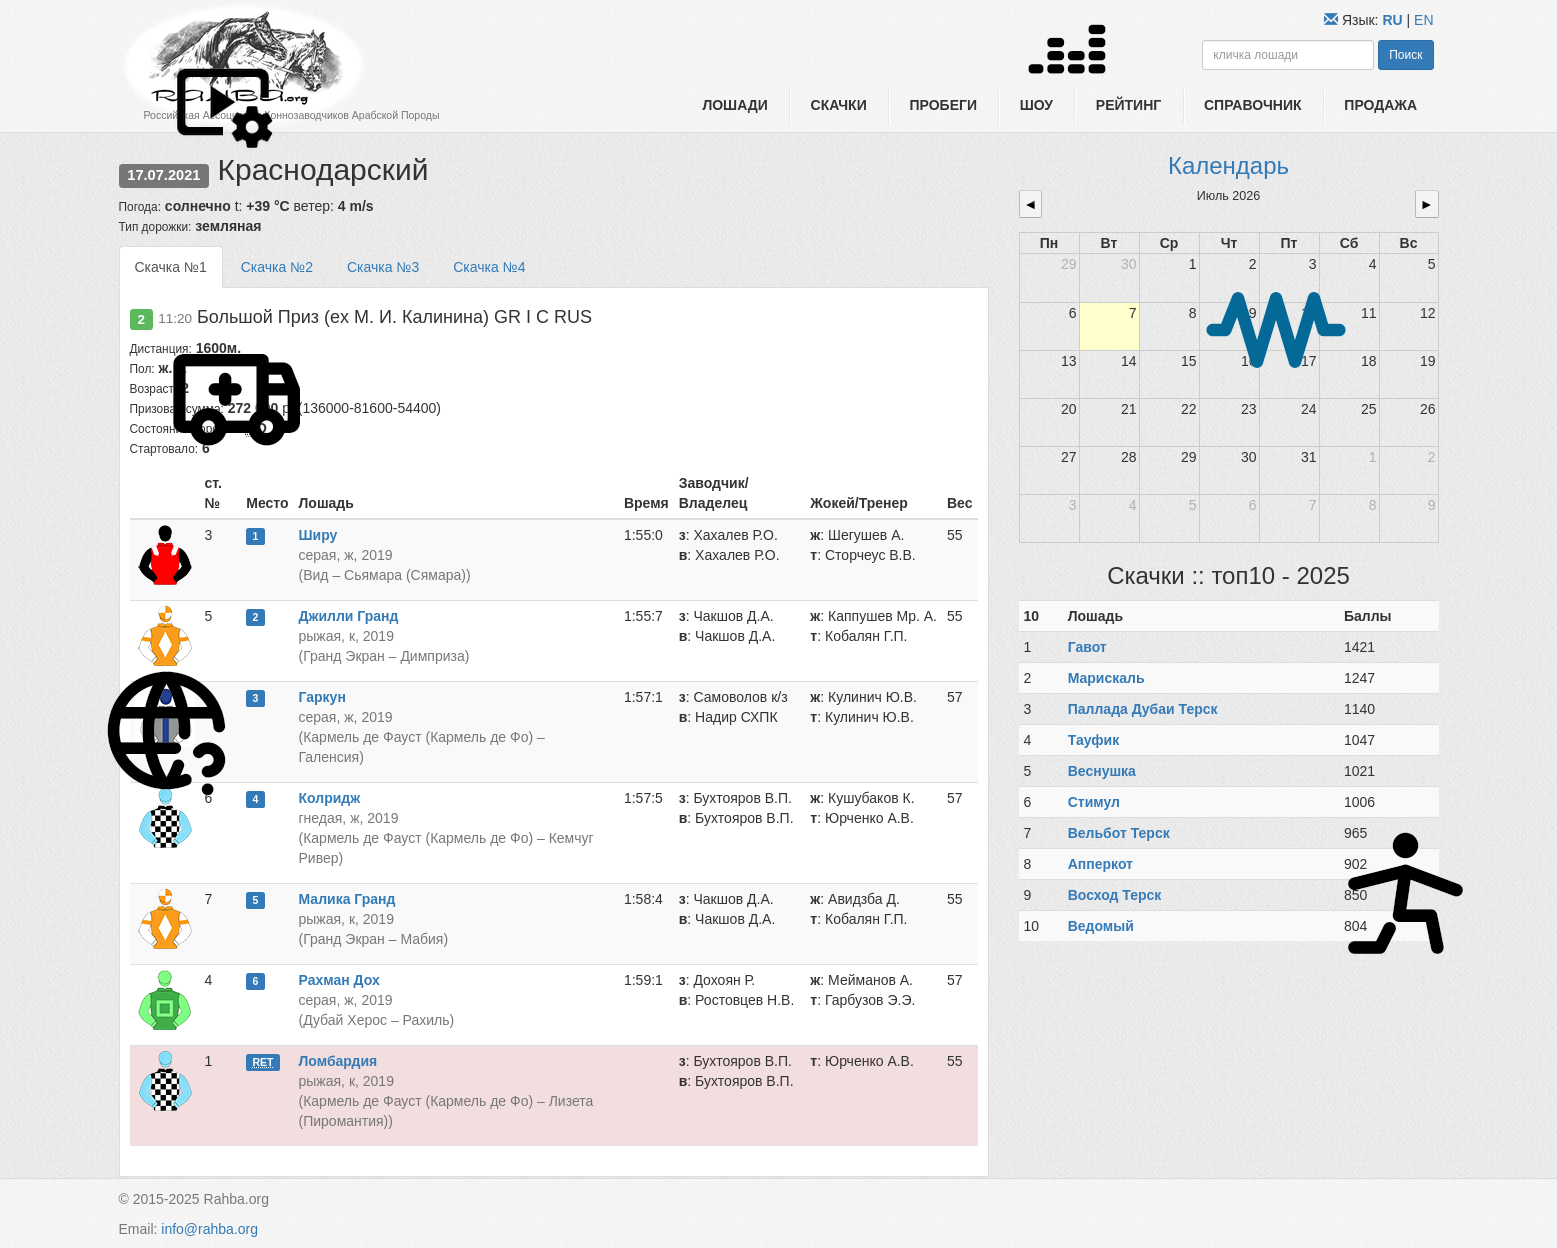 This screenshot has width=1557, height=1248. I want to click on access help or FAQ for international/global settings, so click(166, 730).